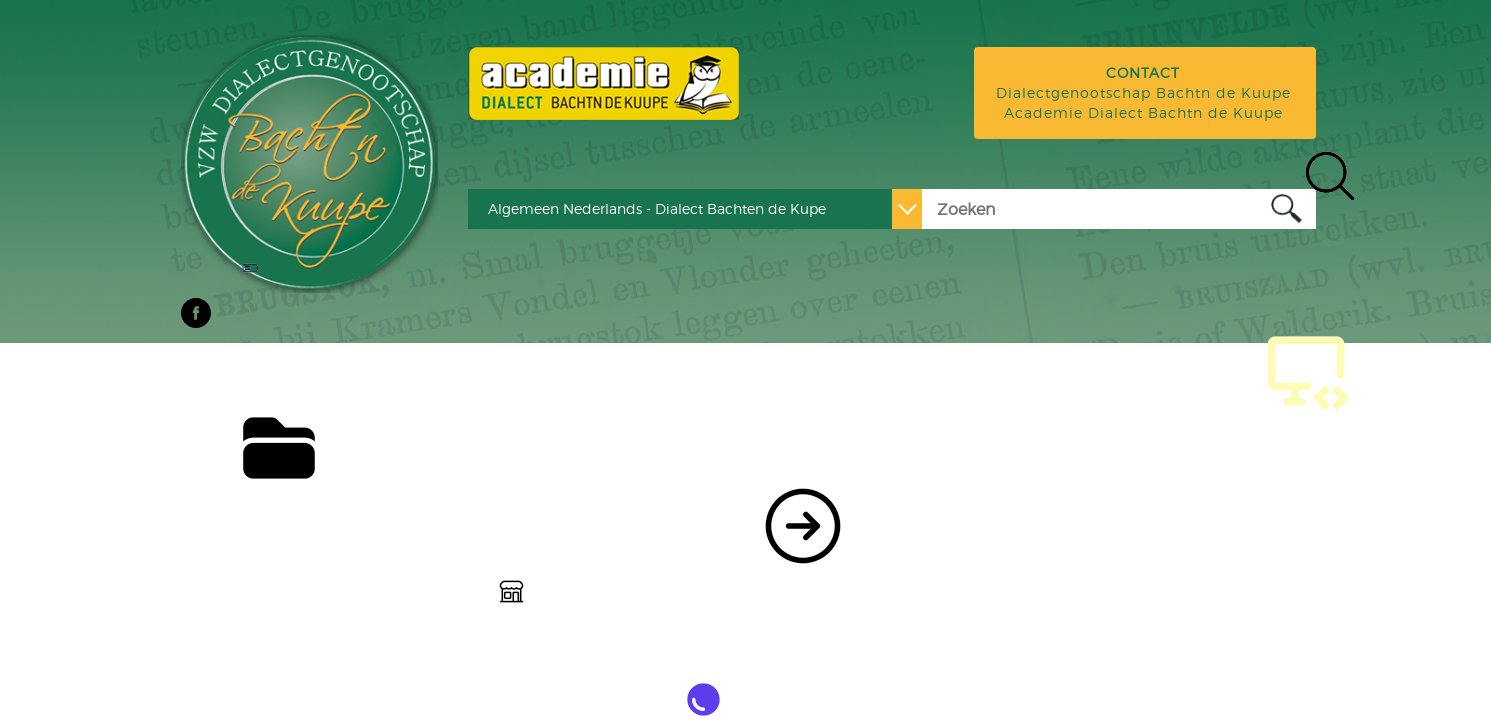 Image resolution: width=1491 pixels, height=720 pixels. I want to click on indicates battery at 50% charge level, so click(250, 267).